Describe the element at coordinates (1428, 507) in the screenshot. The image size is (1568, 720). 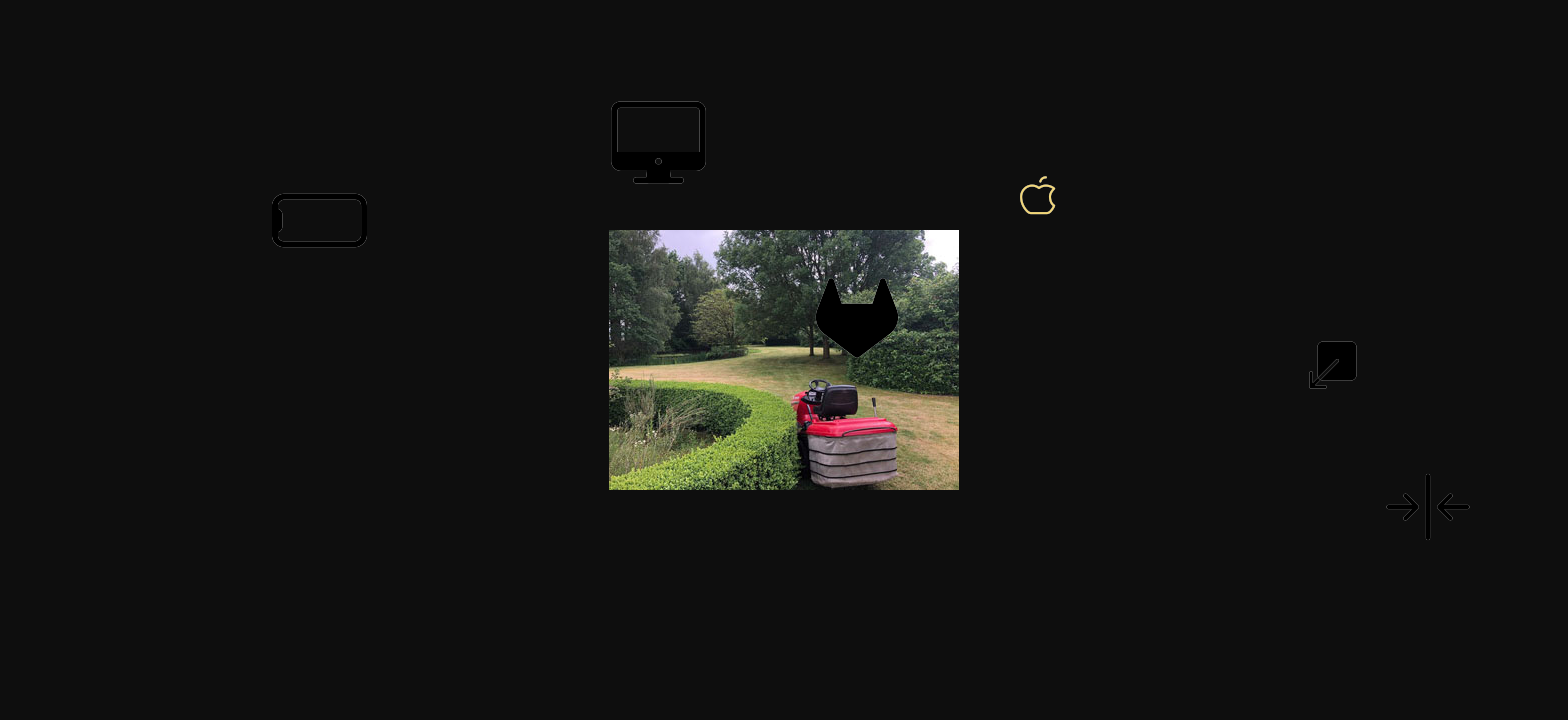
I see `collapse content horizontally` at that location.